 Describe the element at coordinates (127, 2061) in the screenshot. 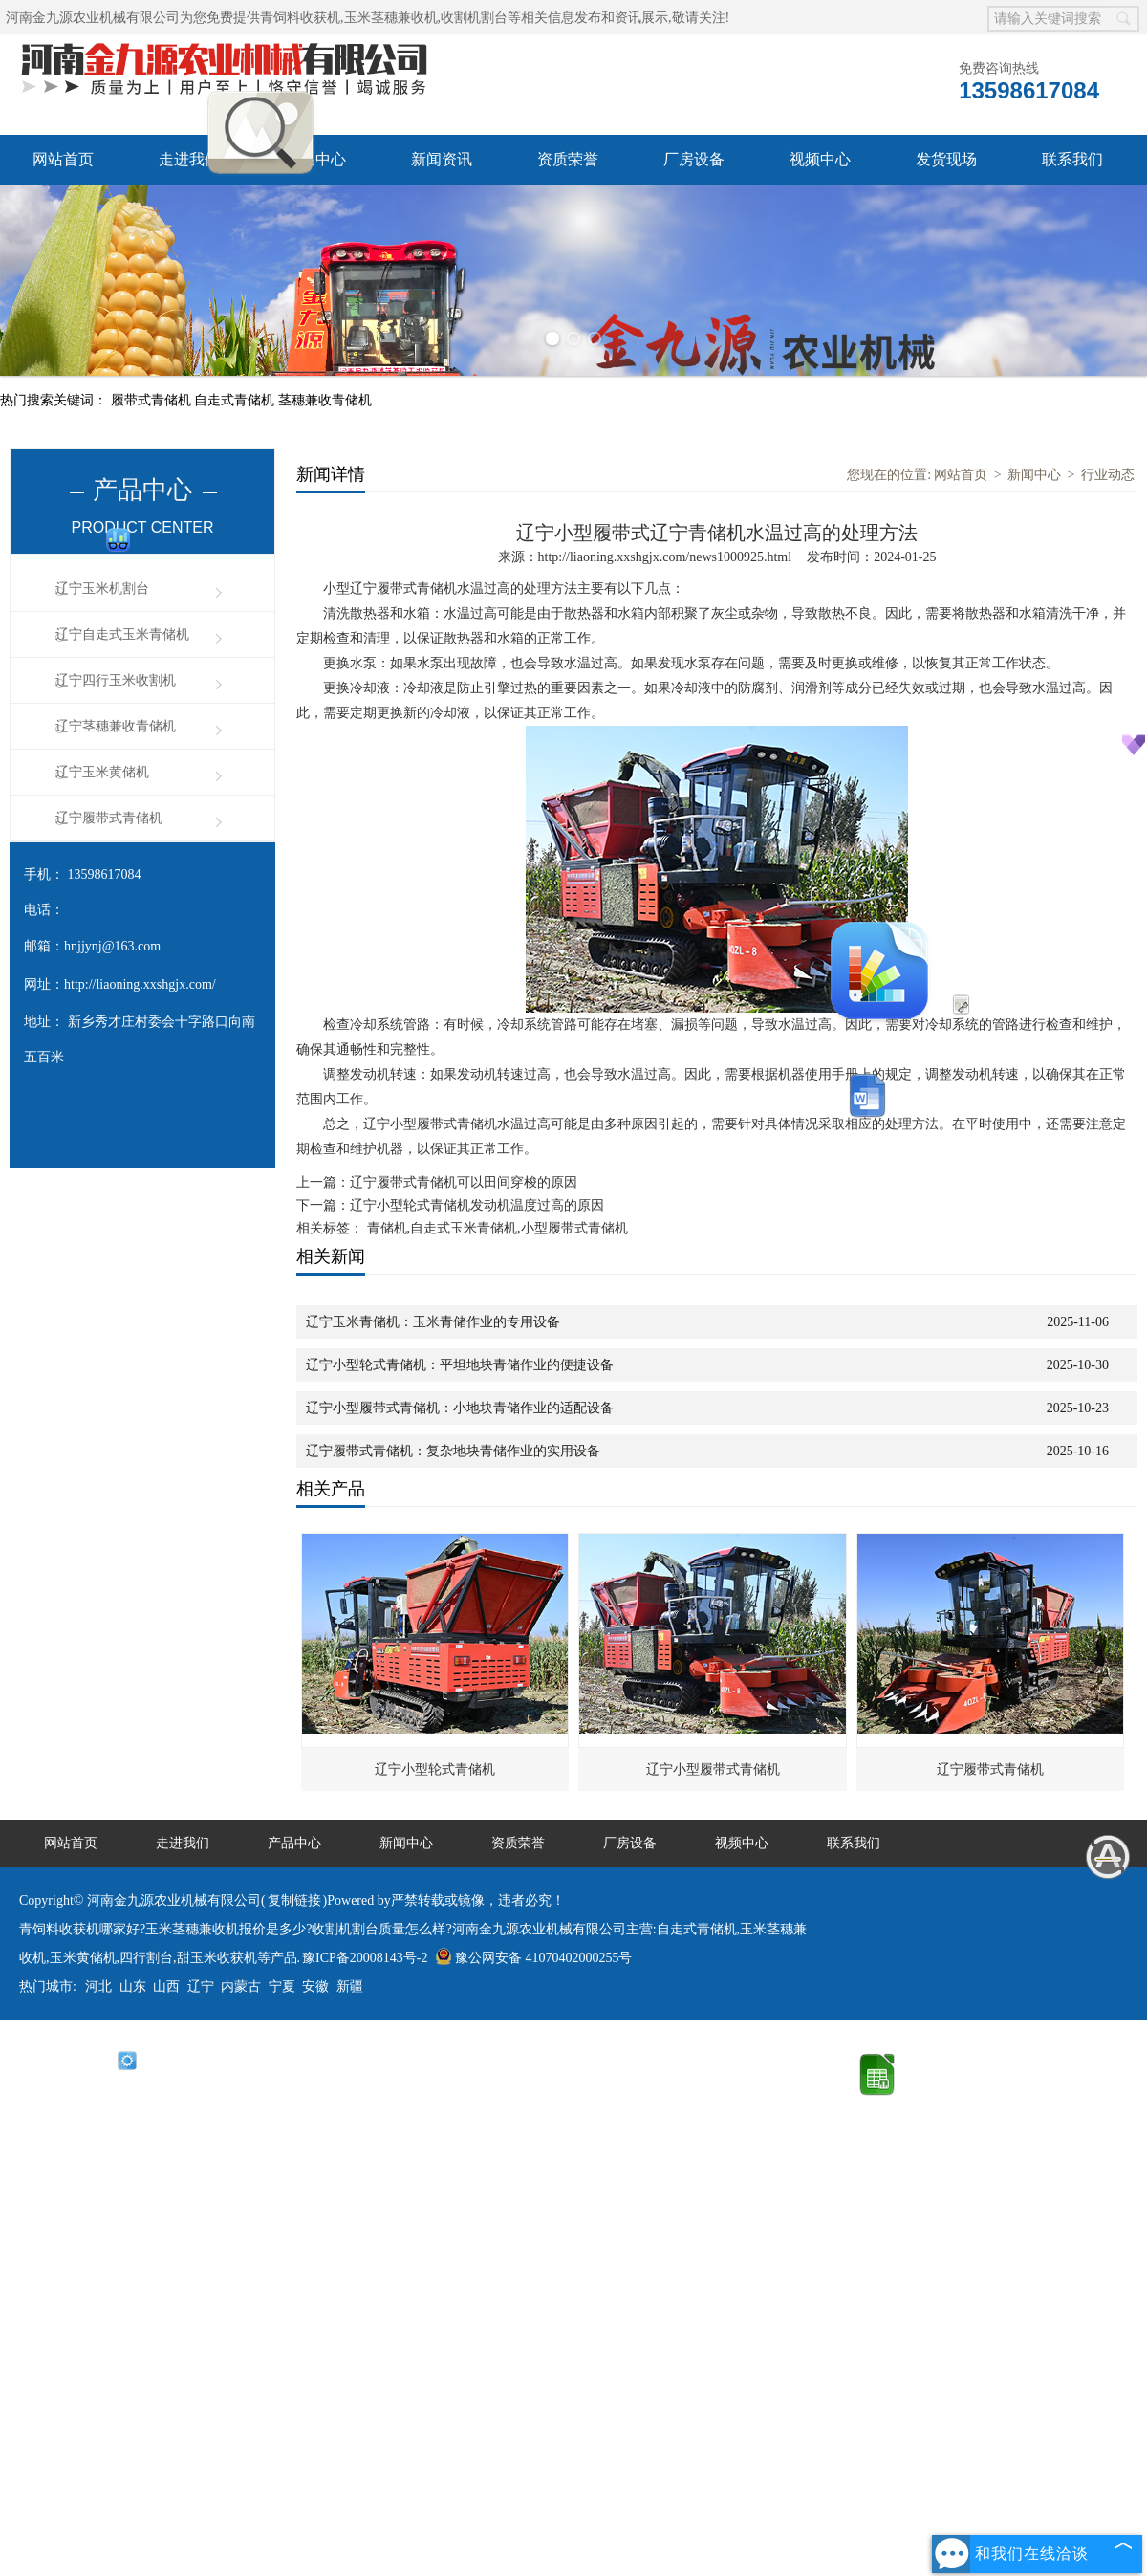

I see `access system runtime components` at that location.